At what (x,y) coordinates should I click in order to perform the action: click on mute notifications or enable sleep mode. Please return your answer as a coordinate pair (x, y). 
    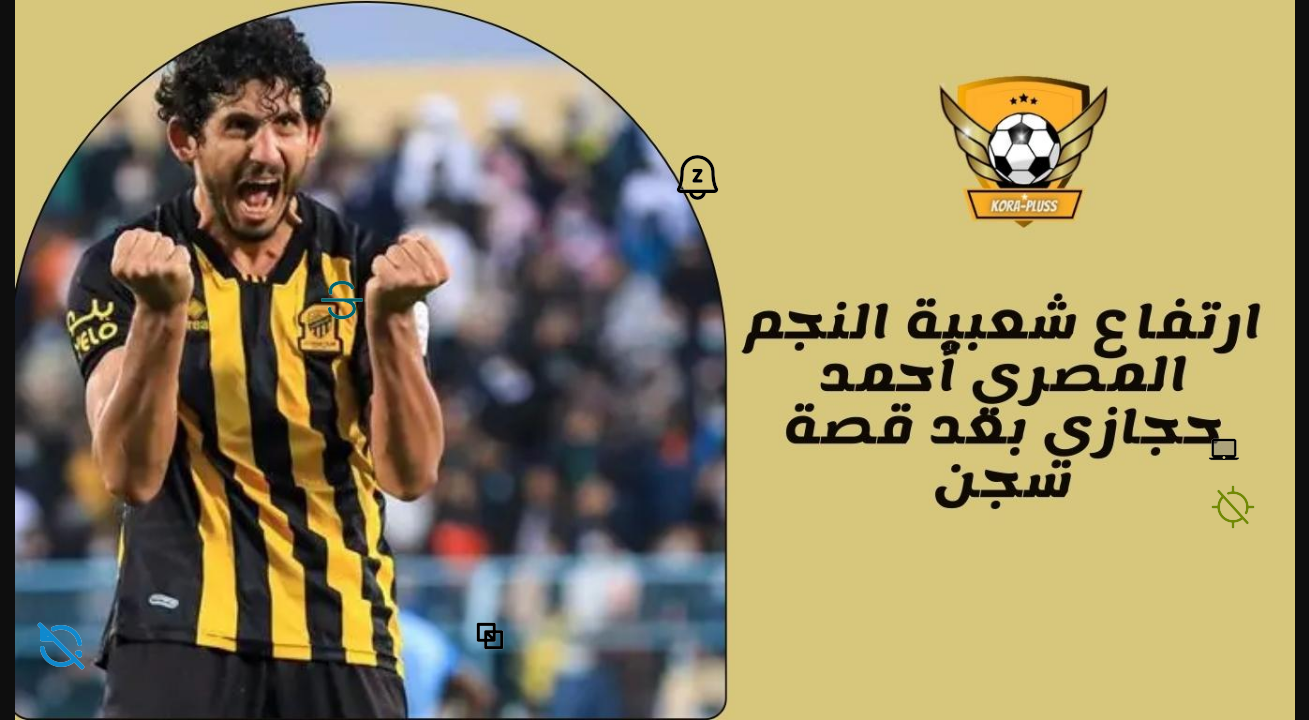
    Looking at the image, I should click on (697, 177).